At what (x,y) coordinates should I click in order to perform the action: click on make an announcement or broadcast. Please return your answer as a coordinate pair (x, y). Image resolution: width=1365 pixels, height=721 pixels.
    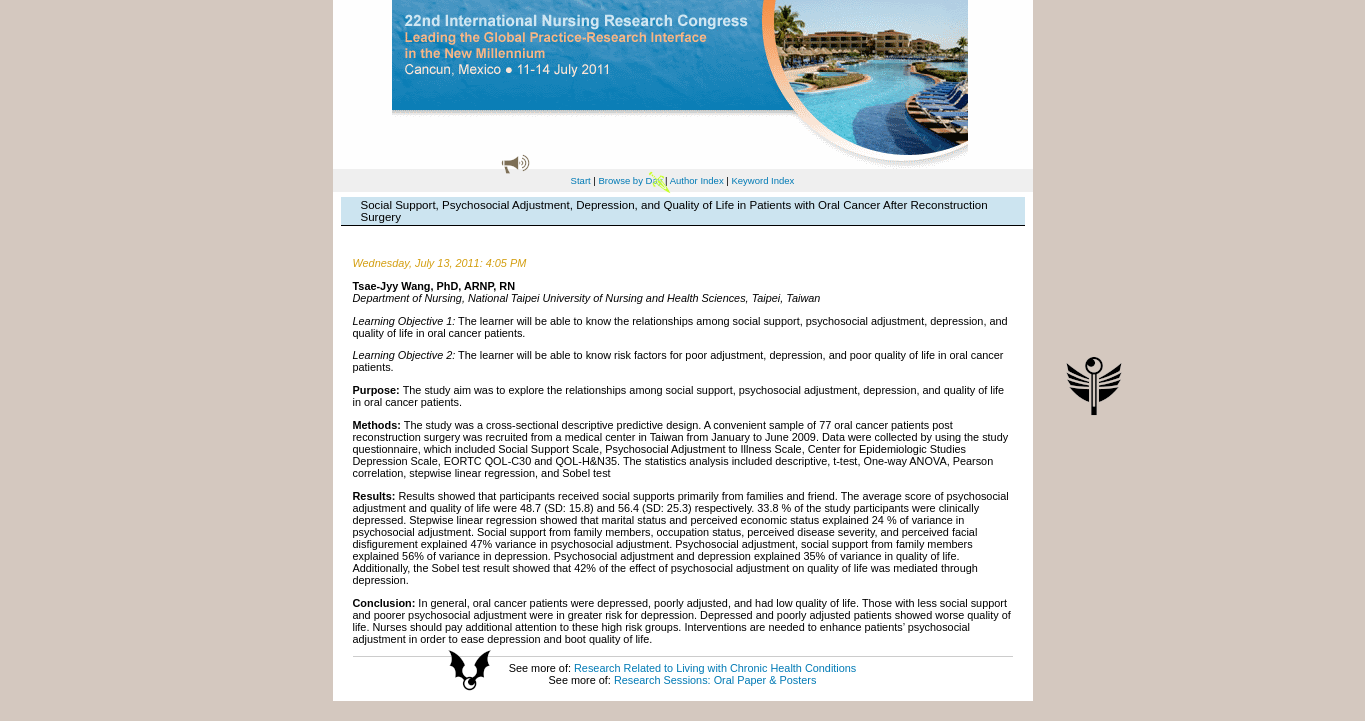
    Looking at the image, I should click on (515, 163).